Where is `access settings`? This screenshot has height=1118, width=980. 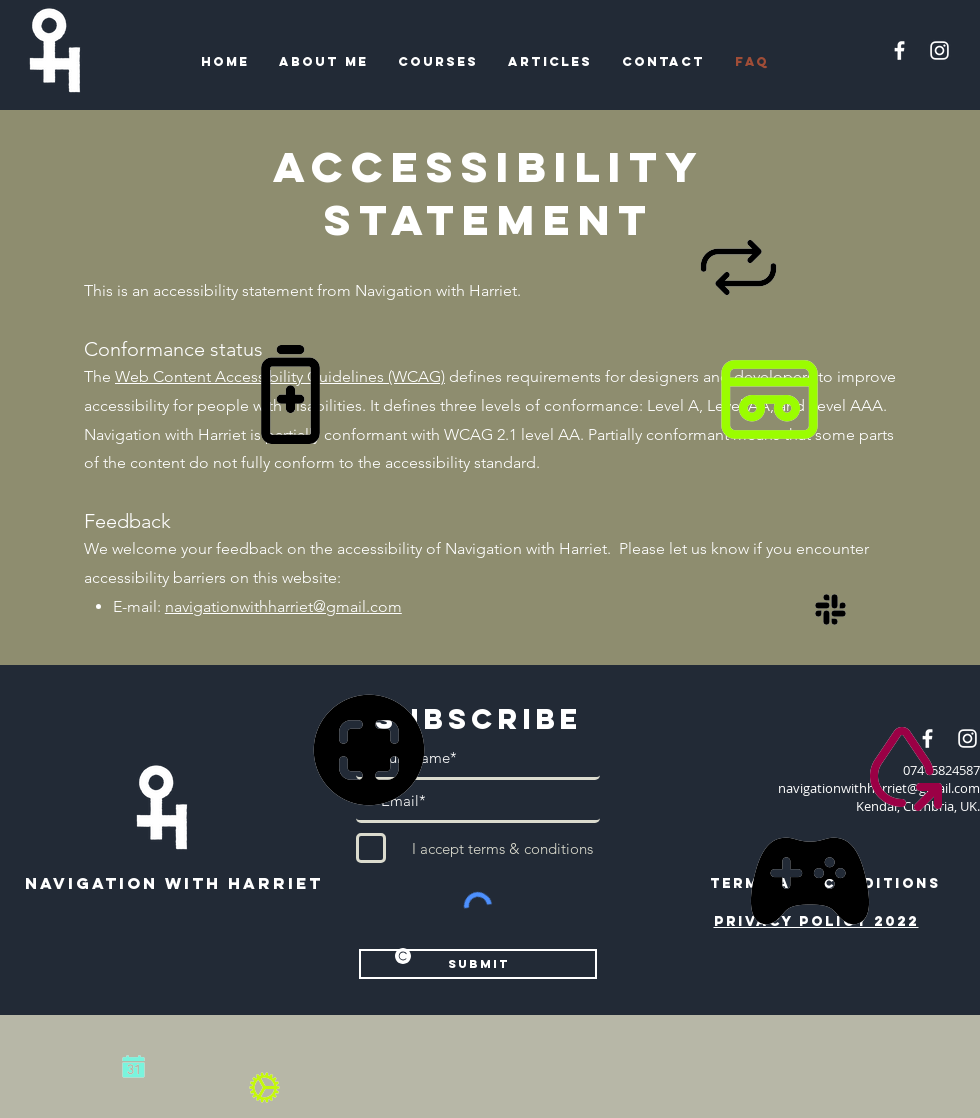 access settings is located at coordinates (264, 1087).